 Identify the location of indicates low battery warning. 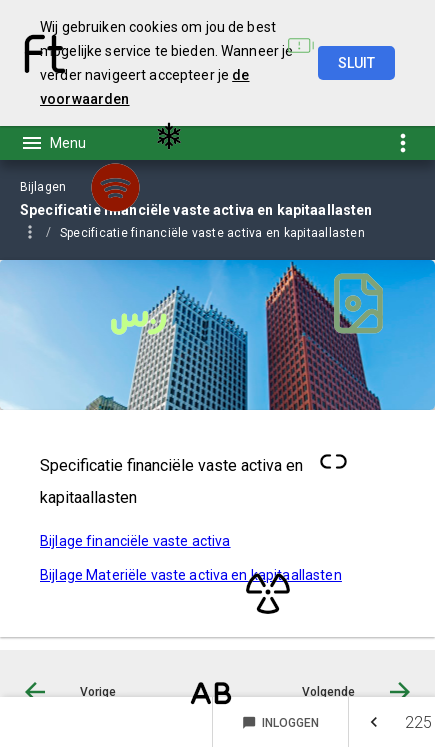
(300, 45).